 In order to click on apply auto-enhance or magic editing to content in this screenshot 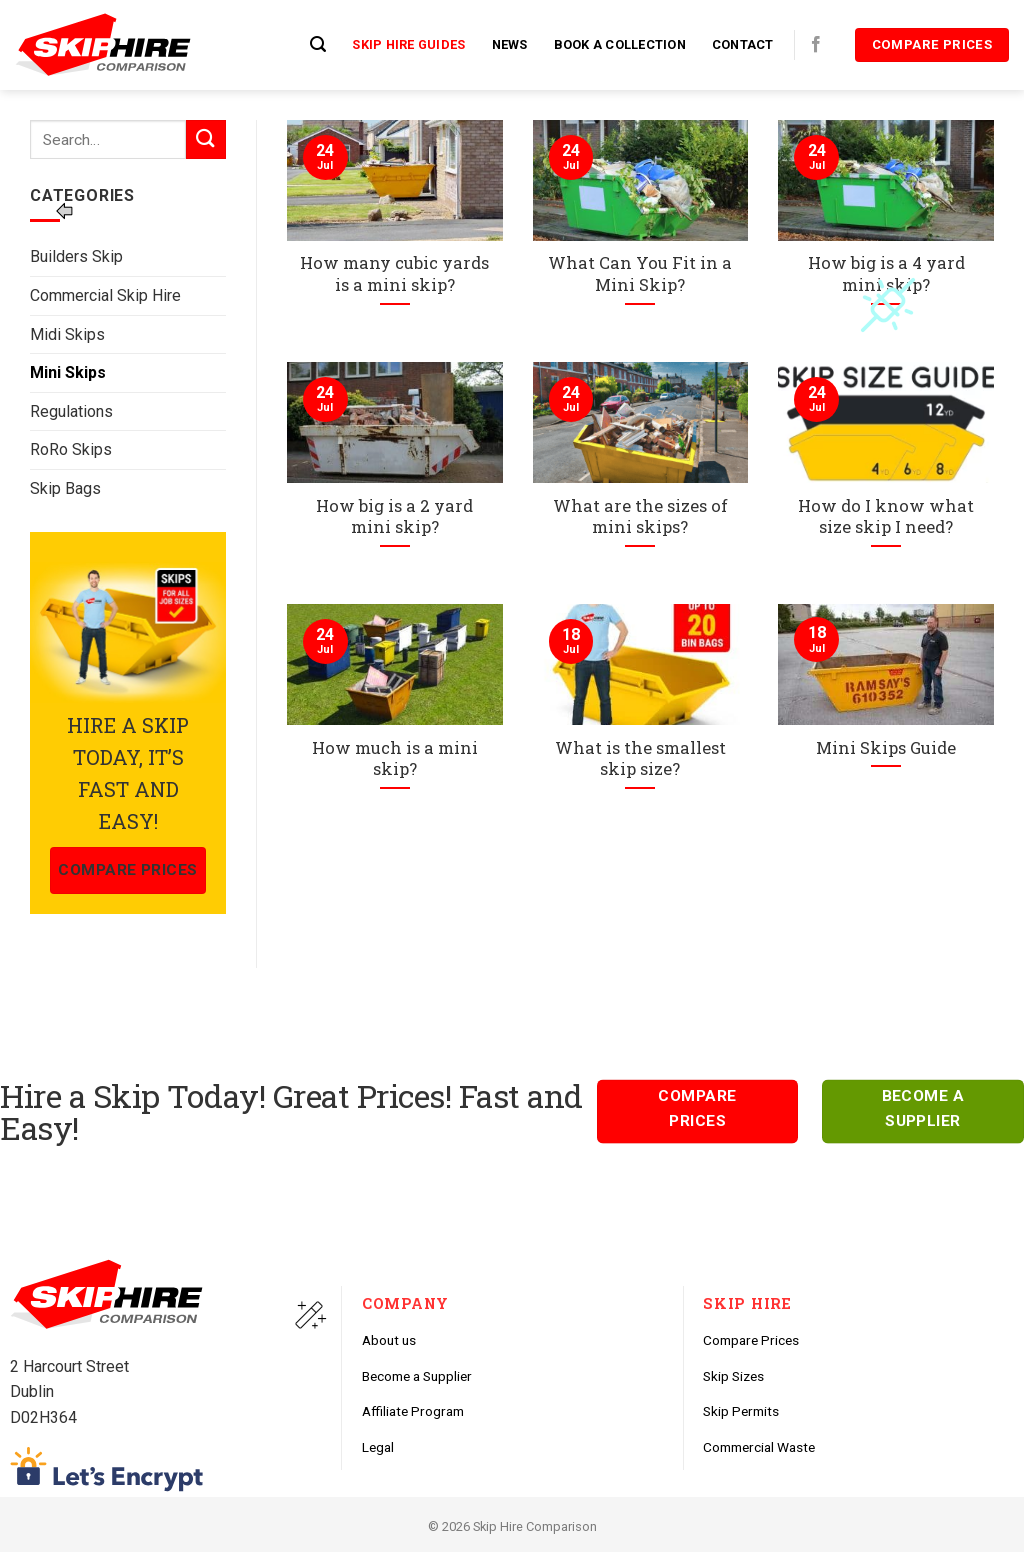, I will do `click(309, 1315)`.